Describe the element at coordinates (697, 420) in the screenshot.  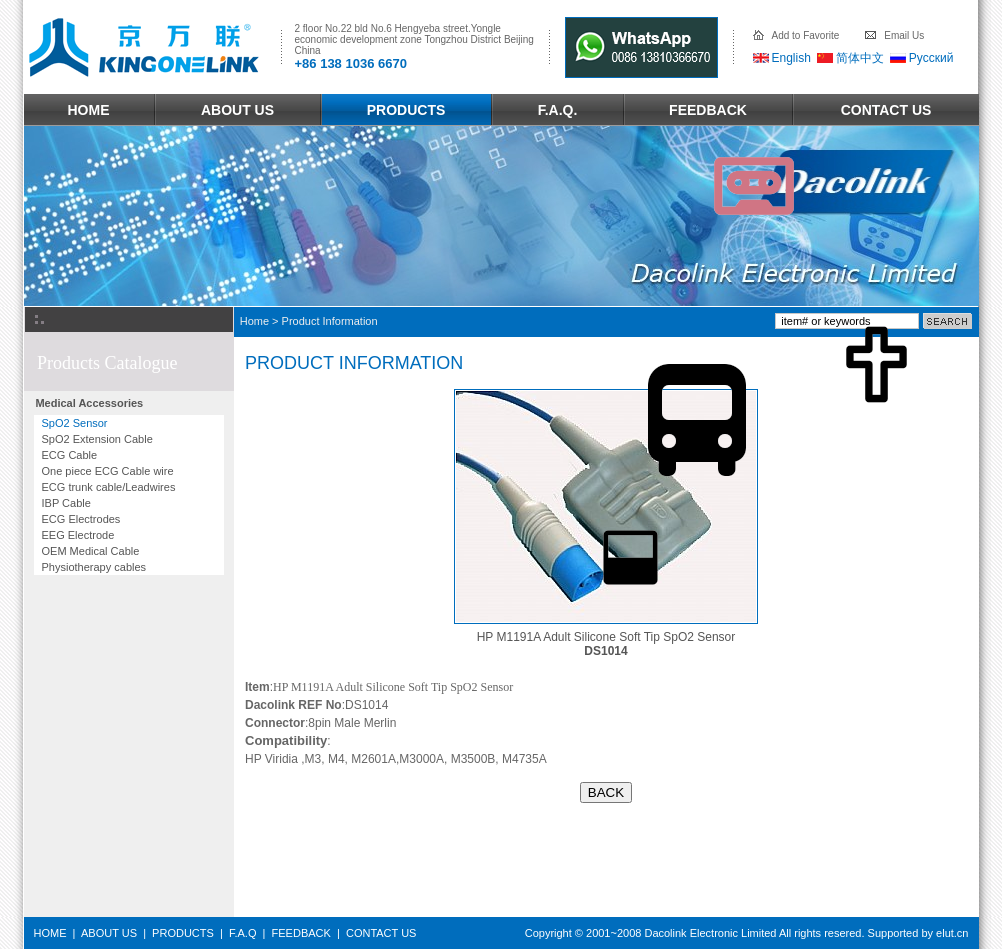
I see `view bus or public transit options` at that location.